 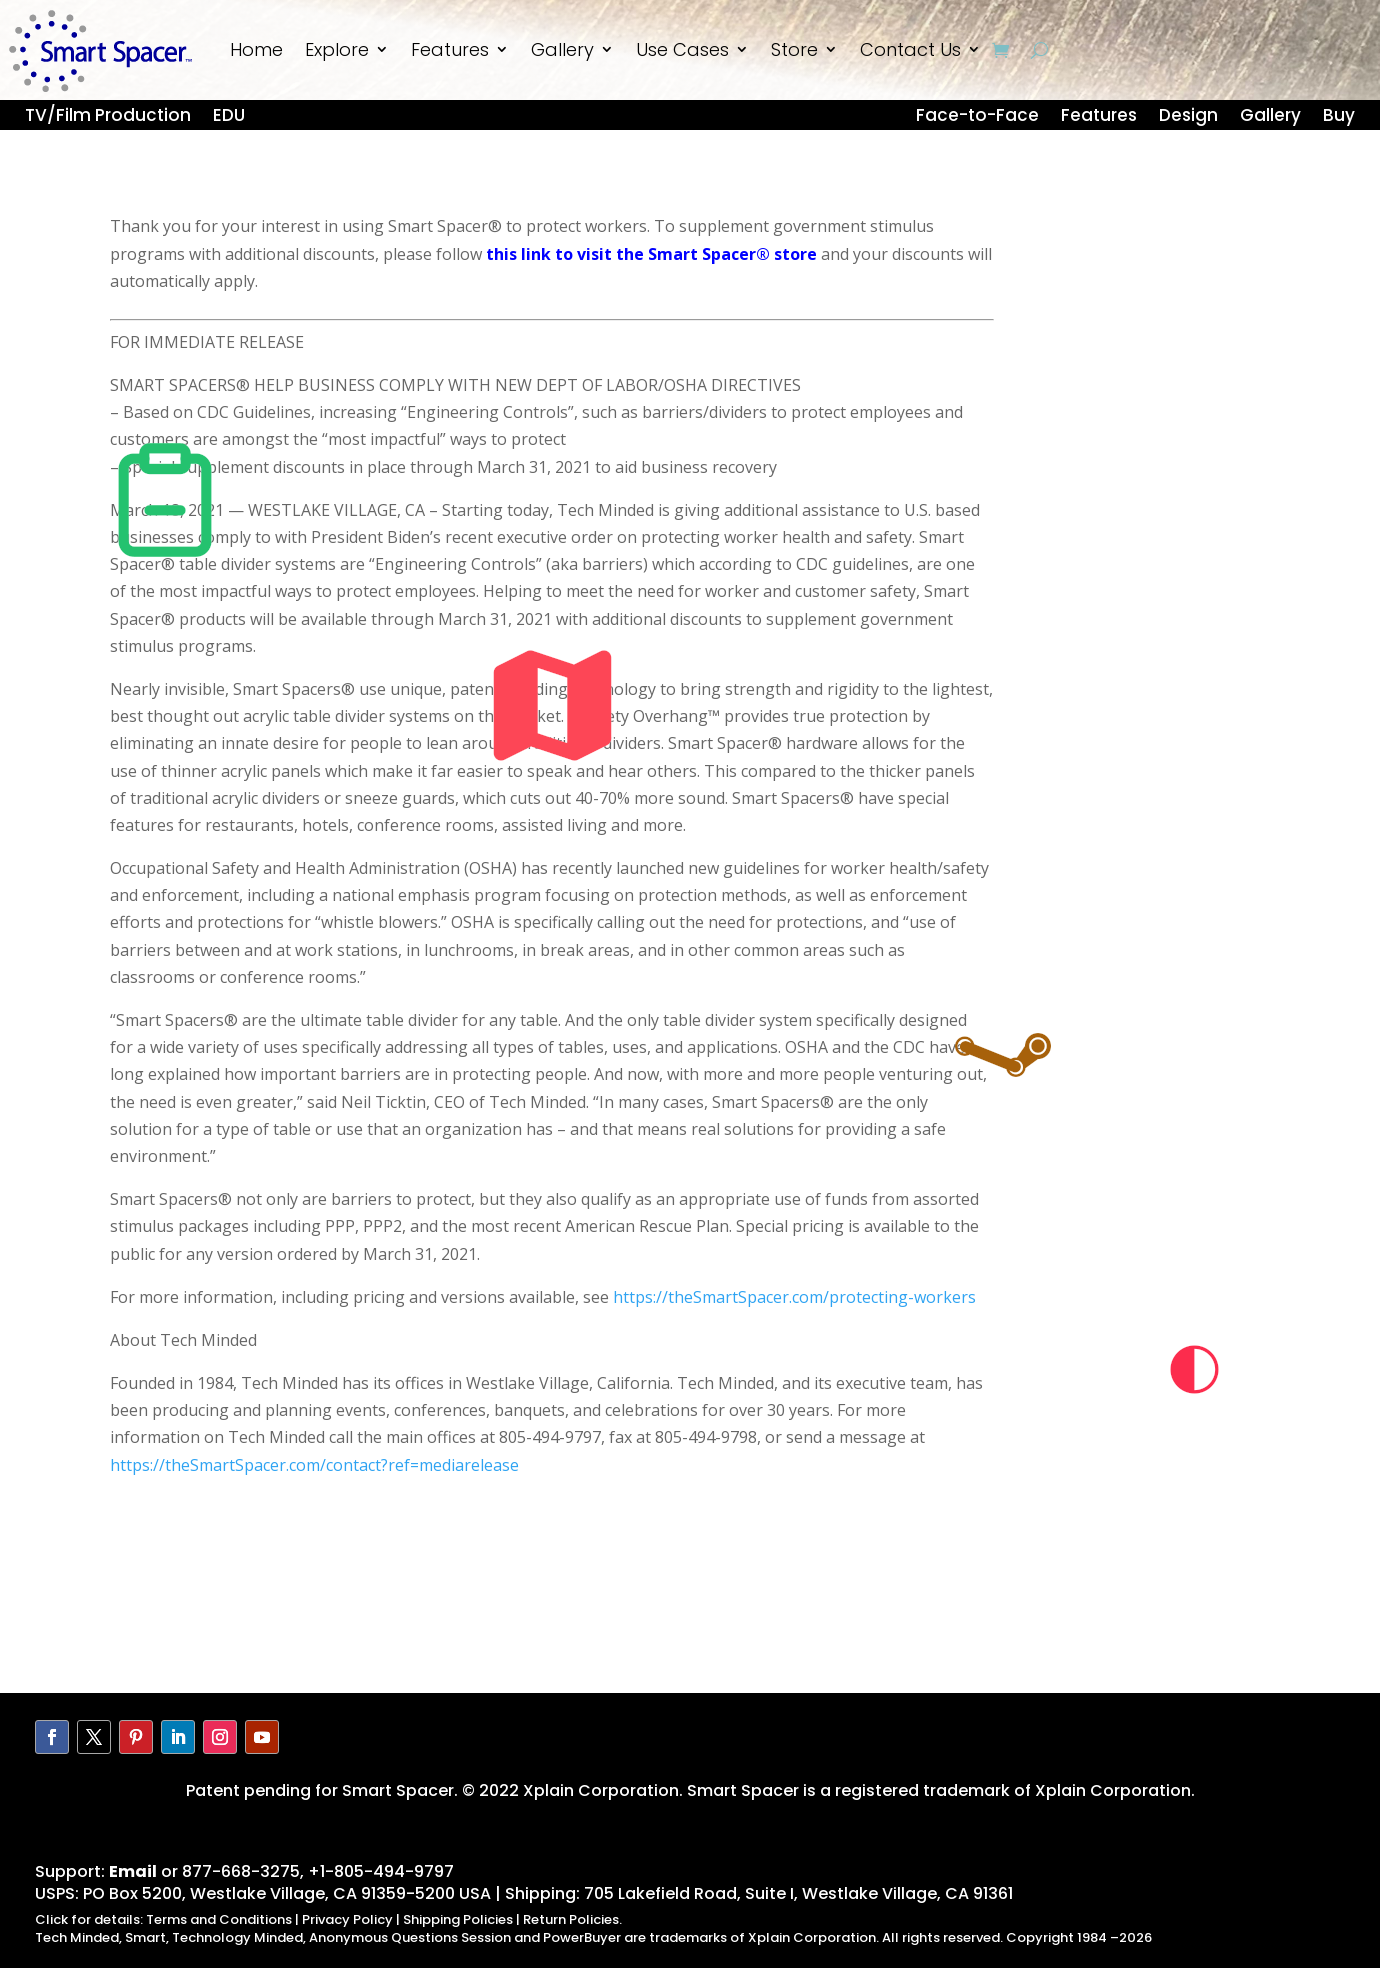 What do you see at coordinates (552, 705) in the screenshot?
I see `view map` at bounding box center [552, 705].